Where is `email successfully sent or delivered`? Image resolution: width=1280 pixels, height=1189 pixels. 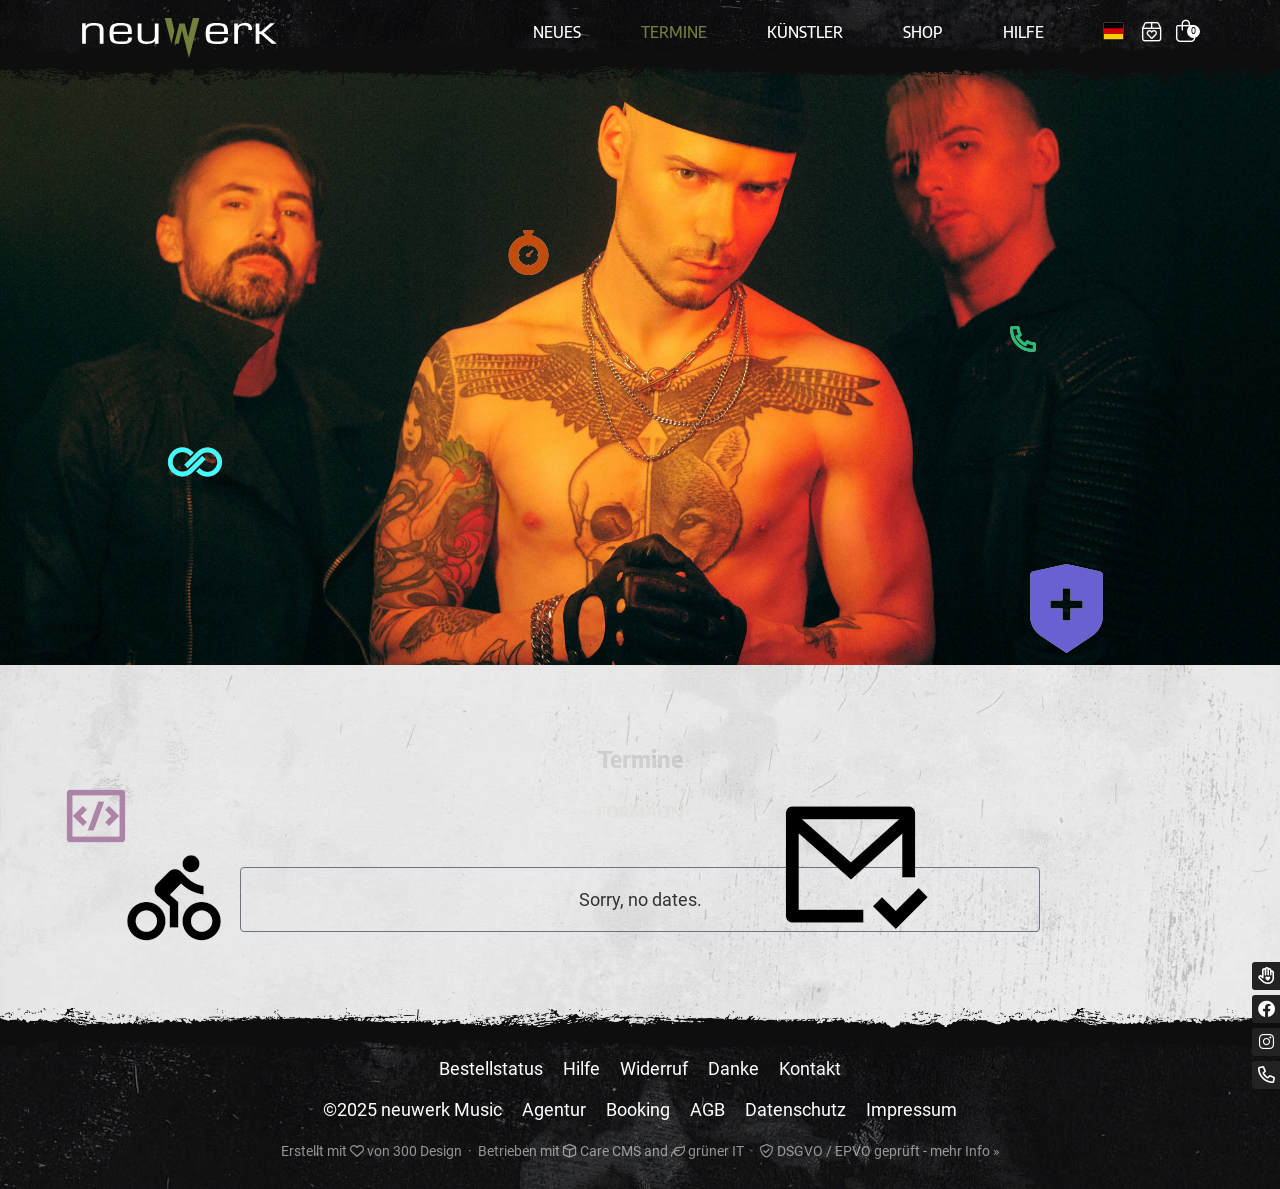
email successfully sent or delivered is located at coordinates (850, 864).